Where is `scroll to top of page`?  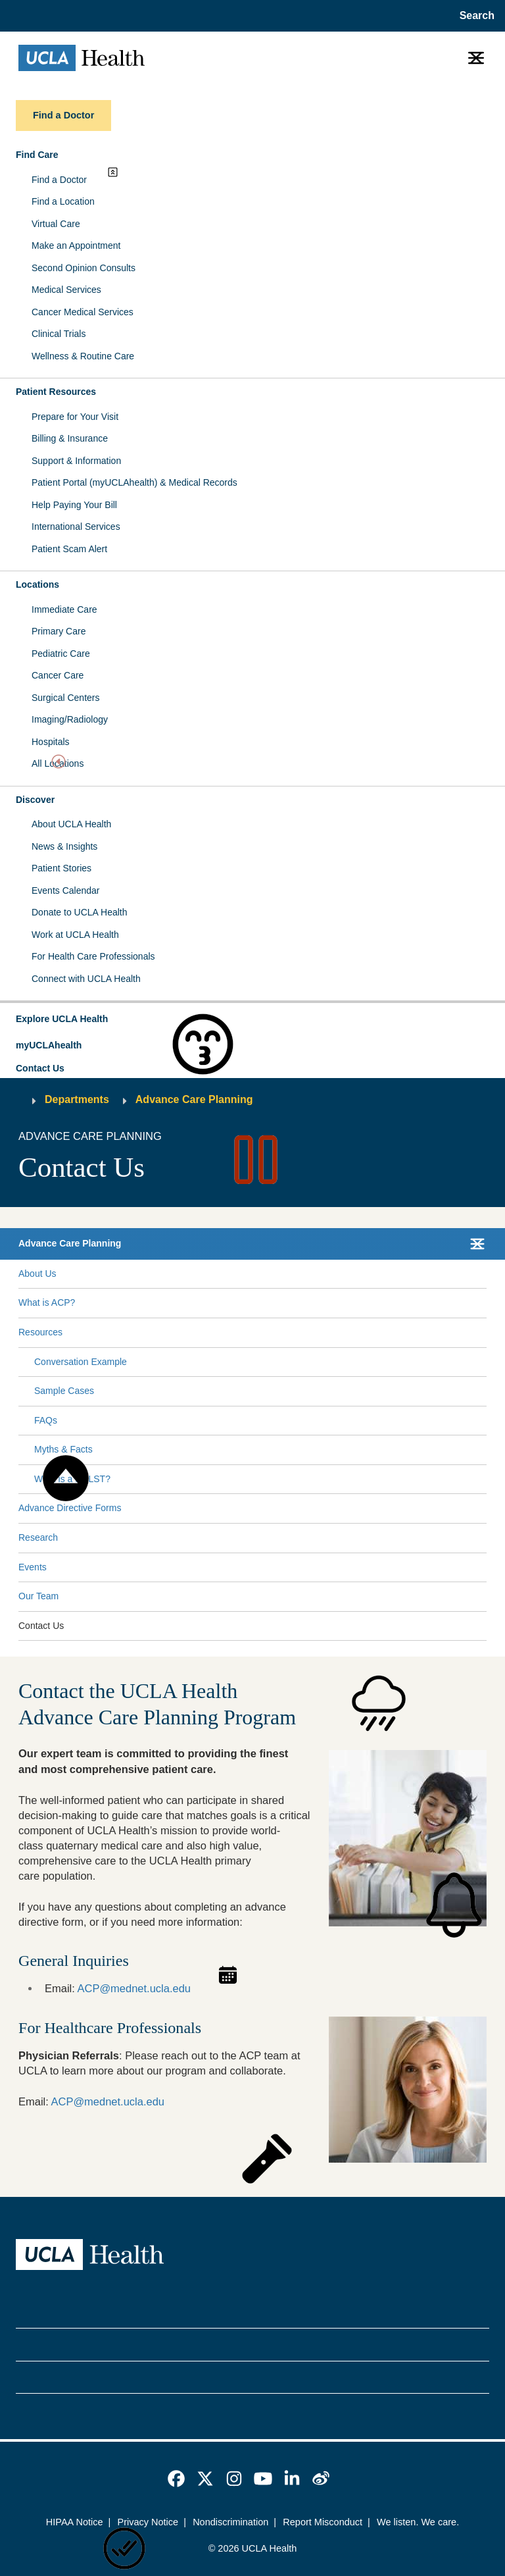
scroll to top of page is located at coordinates (112, 172).